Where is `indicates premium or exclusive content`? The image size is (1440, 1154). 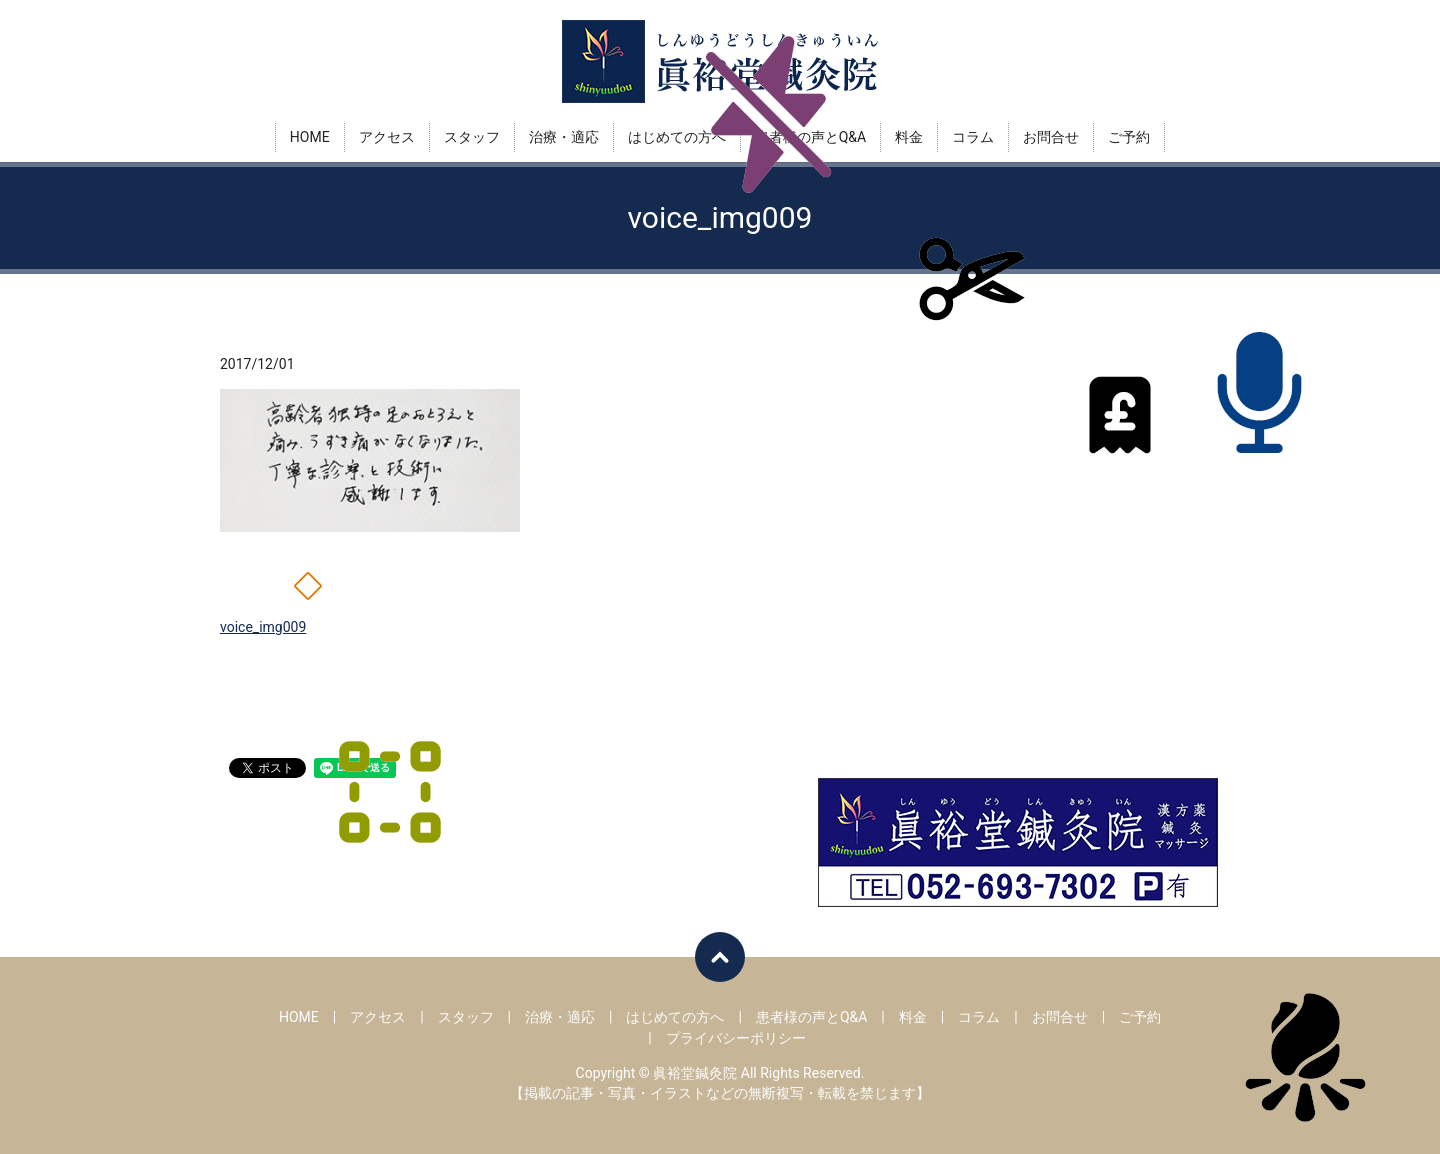 indicates premium or exclusive content is located at coordinates (308, 586).